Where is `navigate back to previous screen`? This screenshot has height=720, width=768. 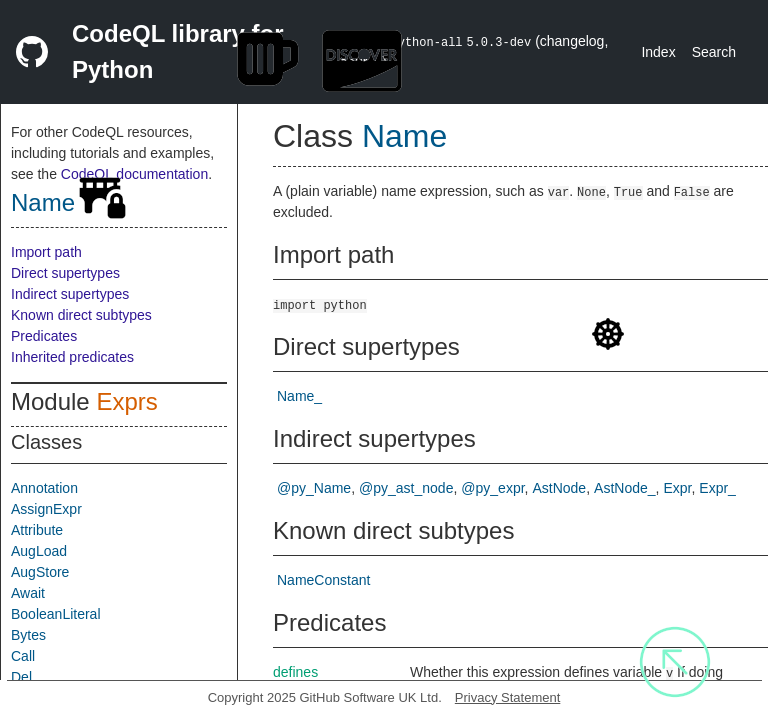 navigate back to previous screen is located at coordinates (675, 662).